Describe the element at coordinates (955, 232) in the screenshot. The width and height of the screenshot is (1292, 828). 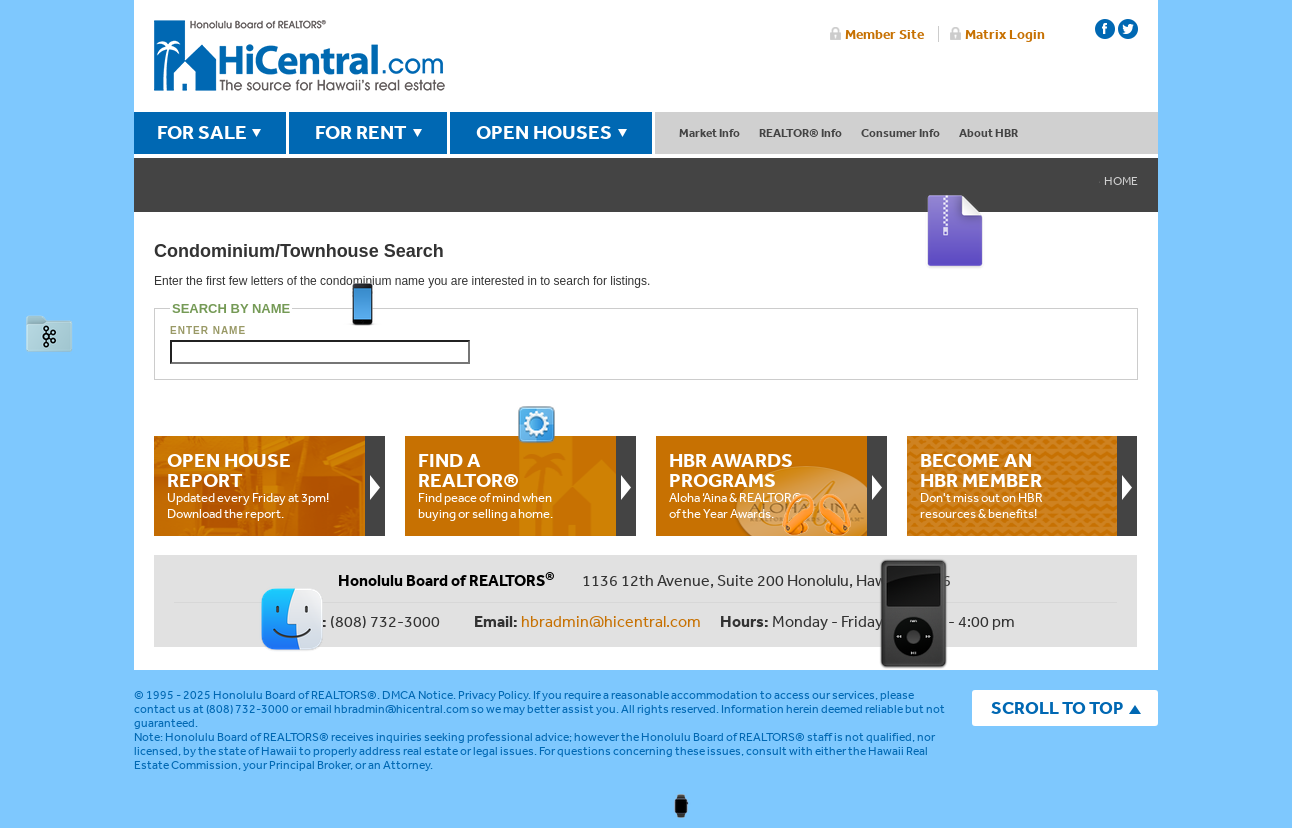
I see `a compressed bzdvi document file` at that location.